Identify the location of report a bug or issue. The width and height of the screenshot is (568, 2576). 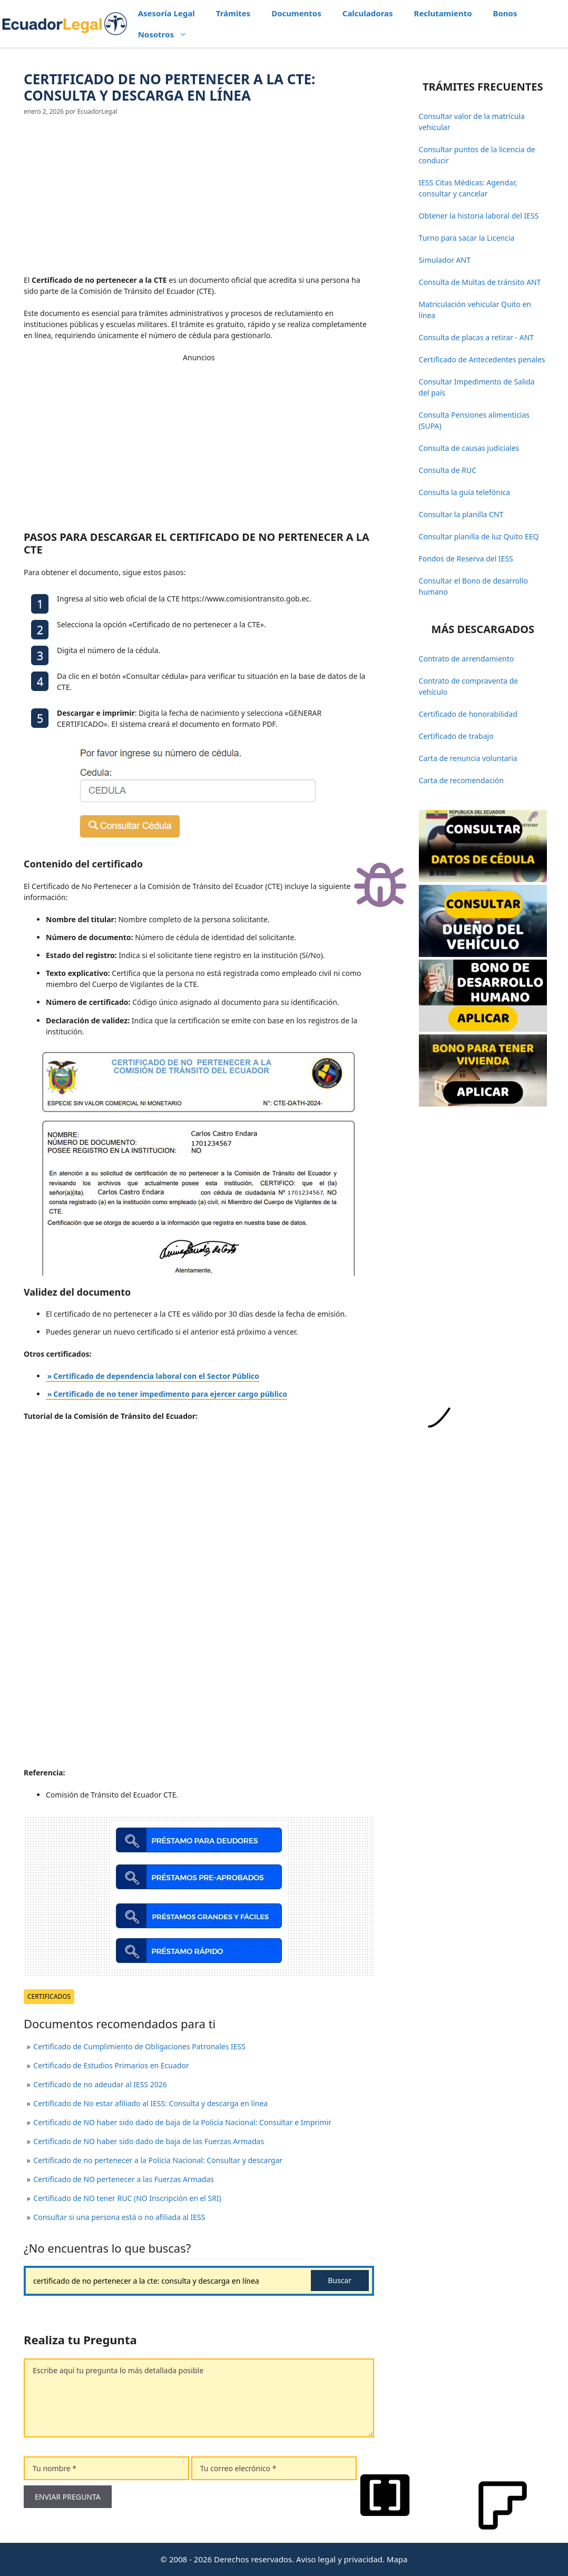
(380, 883).